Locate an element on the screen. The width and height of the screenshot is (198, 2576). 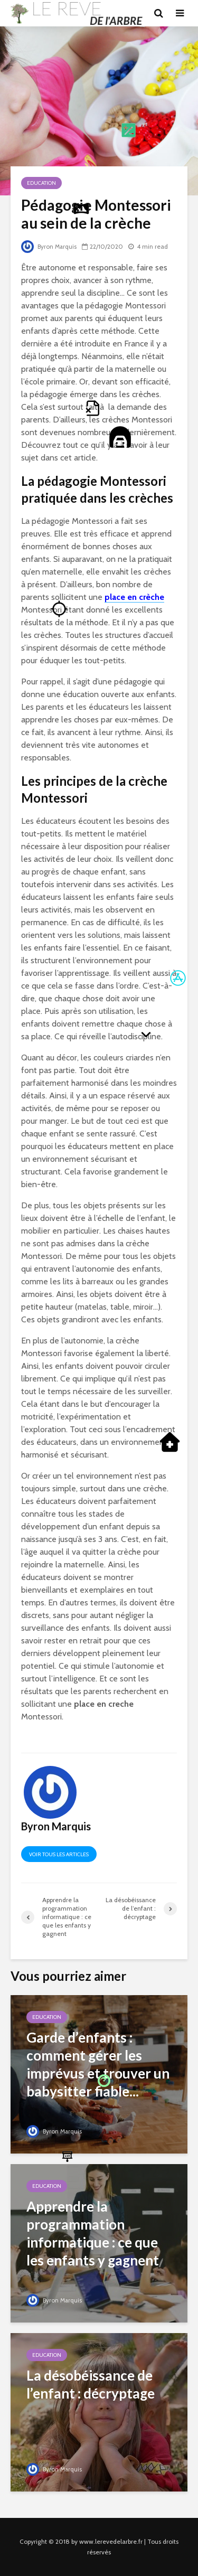
delete this file is located at coordinates (93, 408).